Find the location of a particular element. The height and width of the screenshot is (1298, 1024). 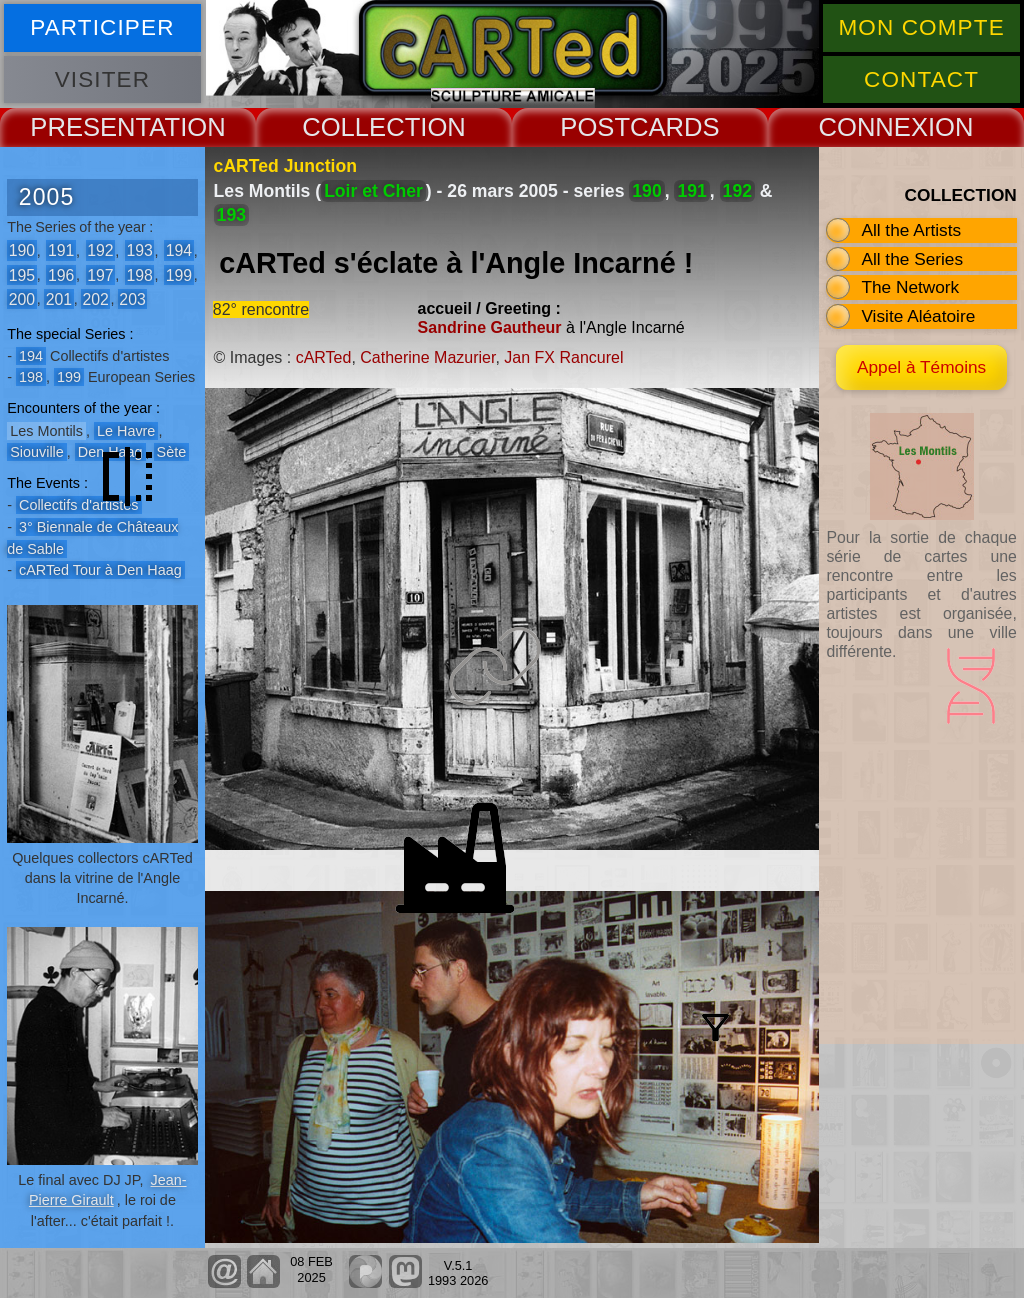

filter or sort content is located at coordinates (715, 1027).